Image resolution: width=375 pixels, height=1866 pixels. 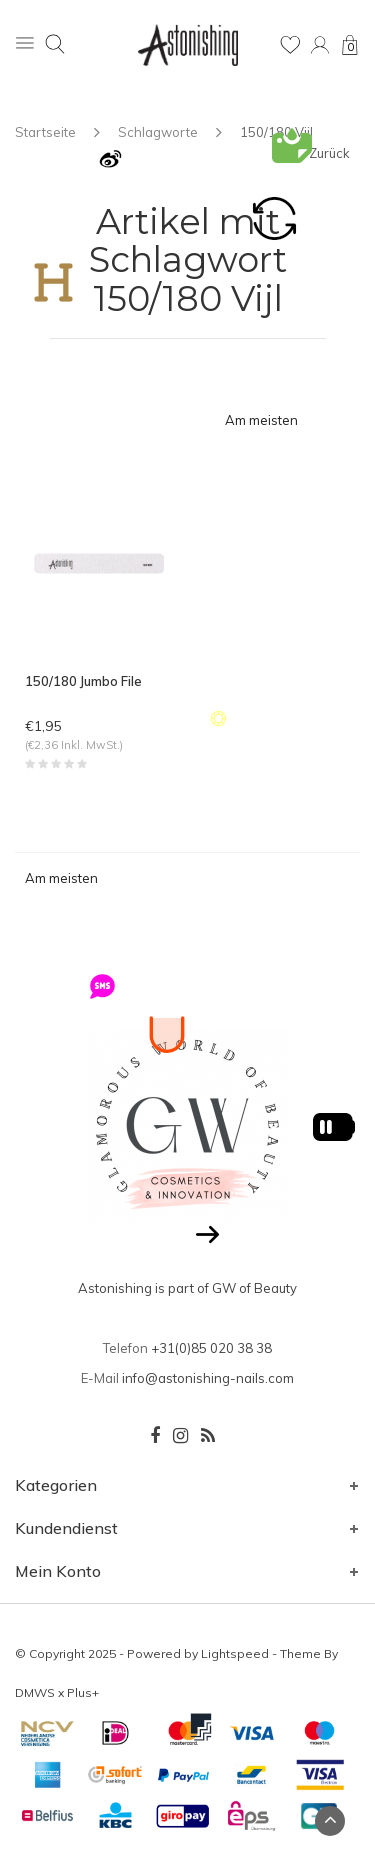 I want to click on open weibo app, so click(x=110, y=159).